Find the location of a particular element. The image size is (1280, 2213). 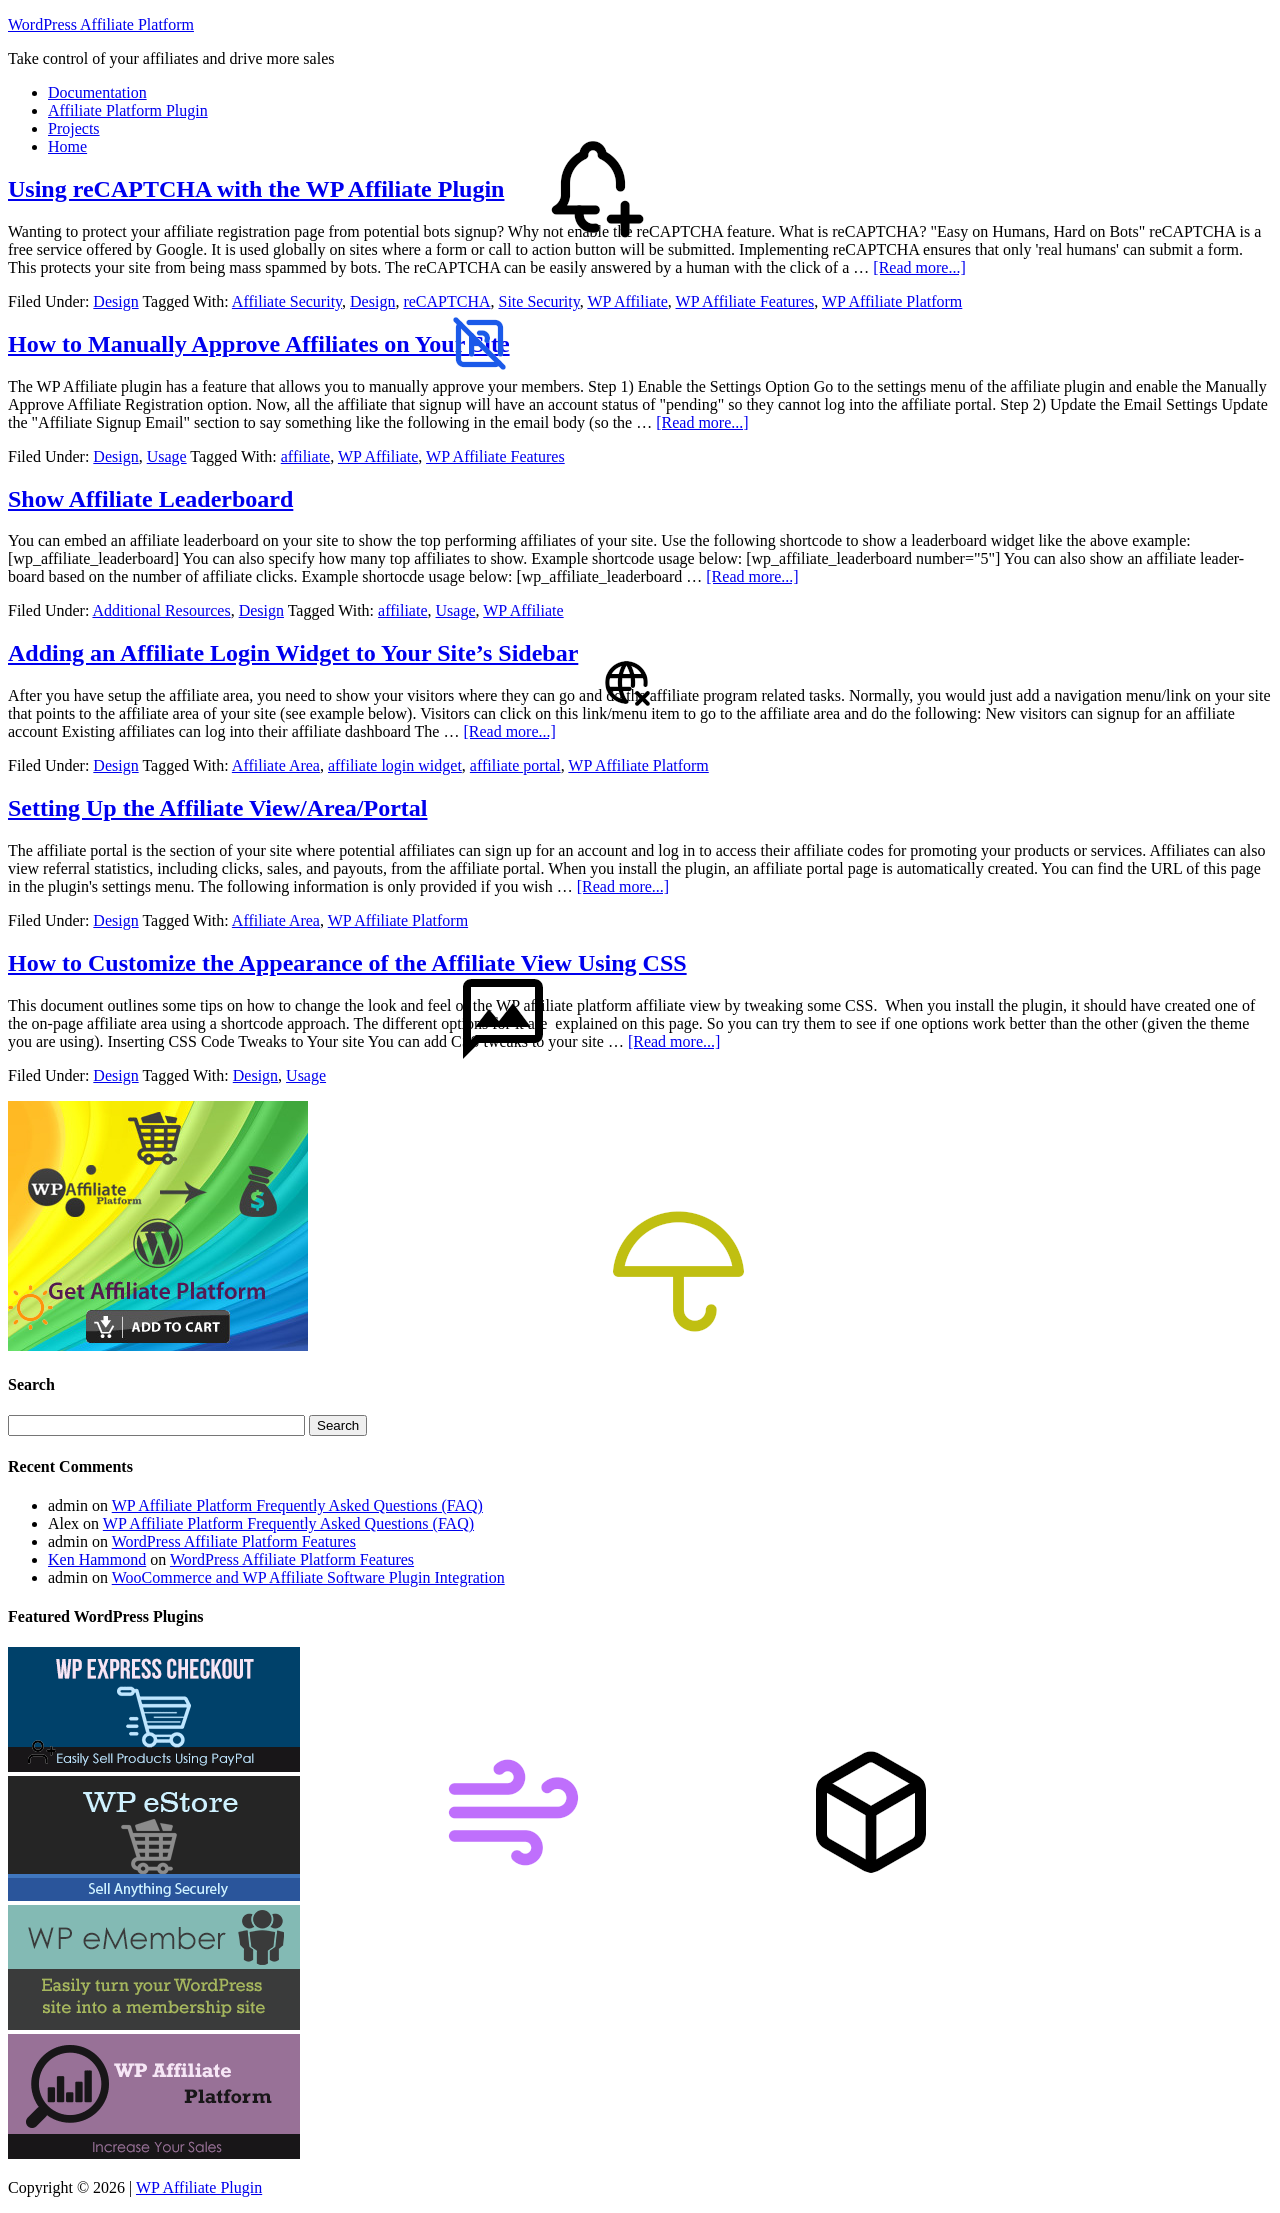

reduce screen brightness is located at coordinates (30, 1307).